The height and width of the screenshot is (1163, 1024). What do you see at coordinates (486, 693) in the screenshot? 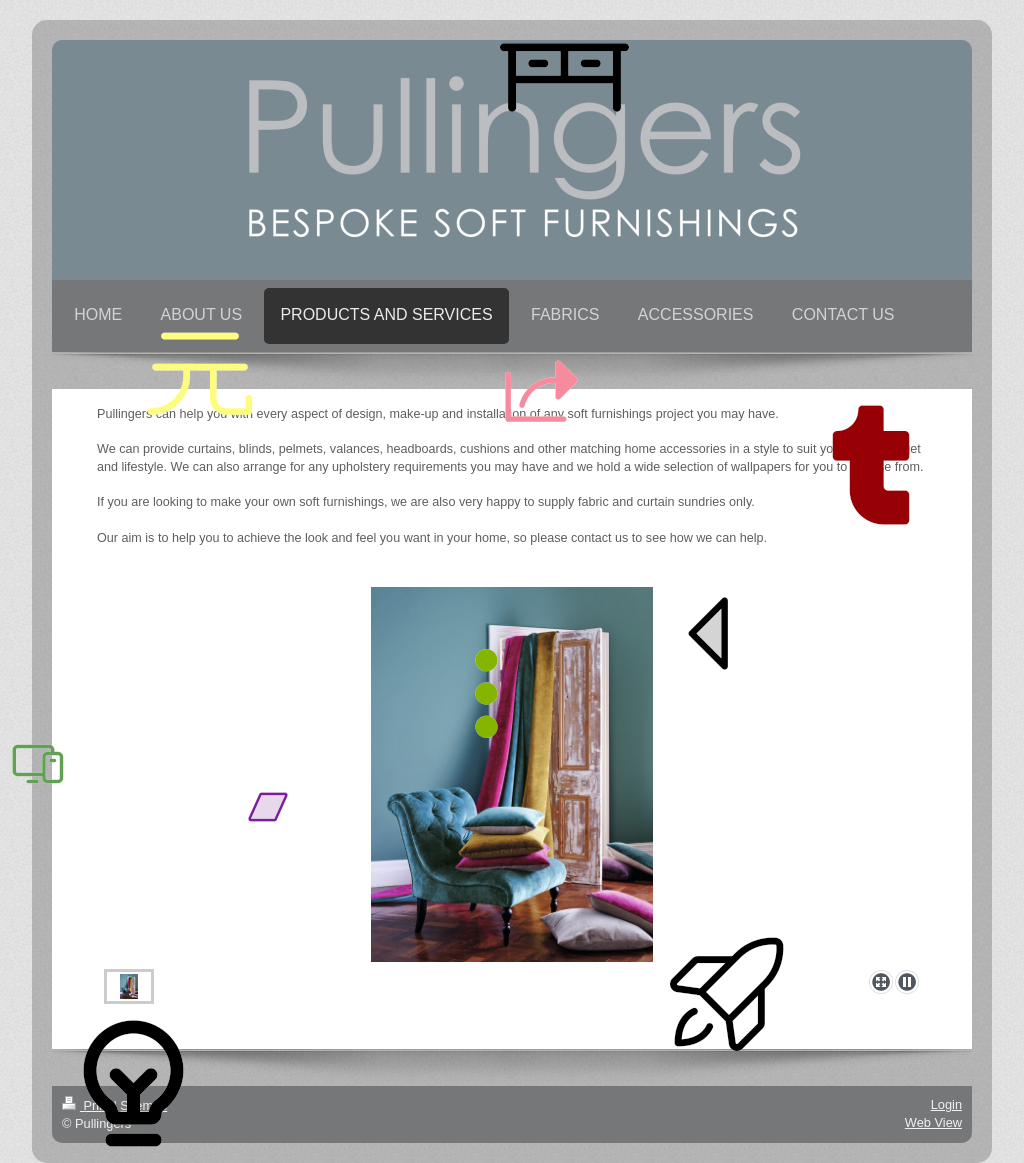
I see `access more options or actions` at bounding box center [486, 693].